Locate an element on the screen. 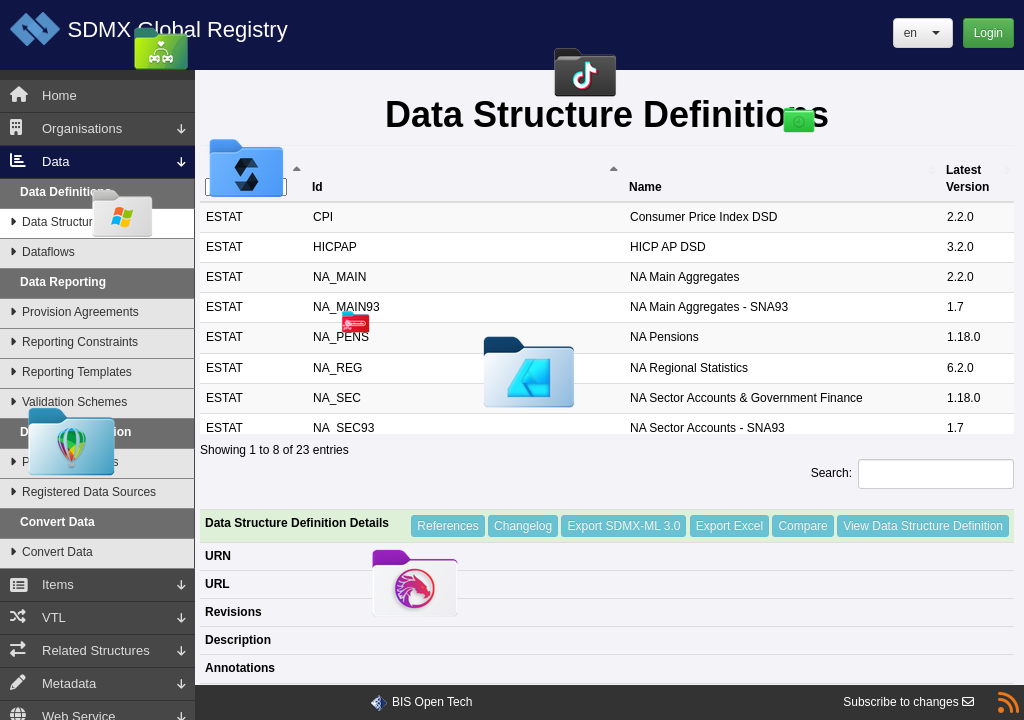 The width and height of the screenshot is (1024, 720). open garuda linux system folder is located at coordinates (414, 585).